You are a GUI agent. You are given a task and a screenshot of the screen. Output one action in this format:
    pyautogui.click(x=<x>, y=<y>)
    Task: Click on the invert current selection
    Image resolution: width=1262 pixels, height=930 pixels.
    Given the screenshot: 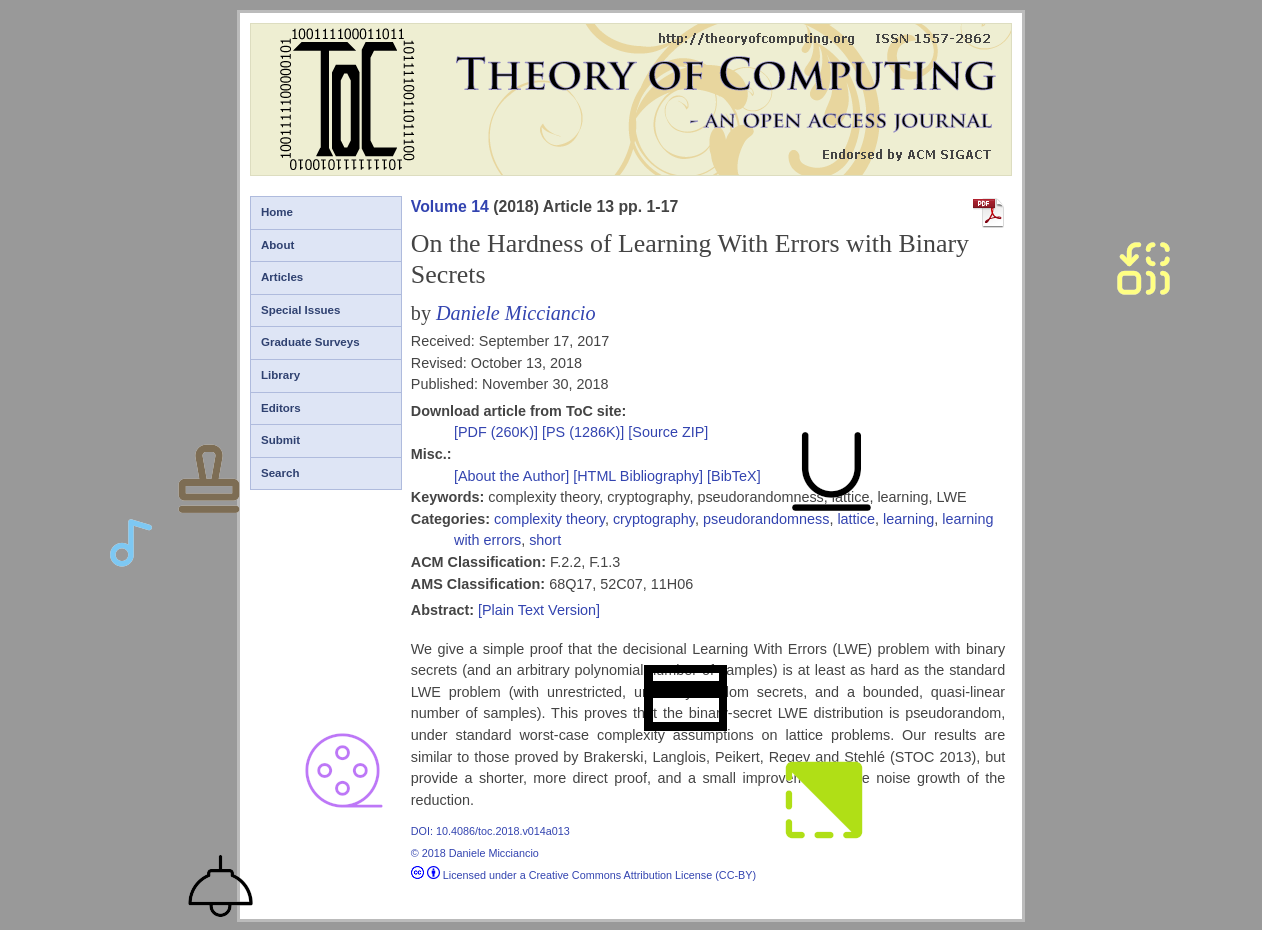 What is the action you would take?
    pyautogui.click(x=824, y=800)
    